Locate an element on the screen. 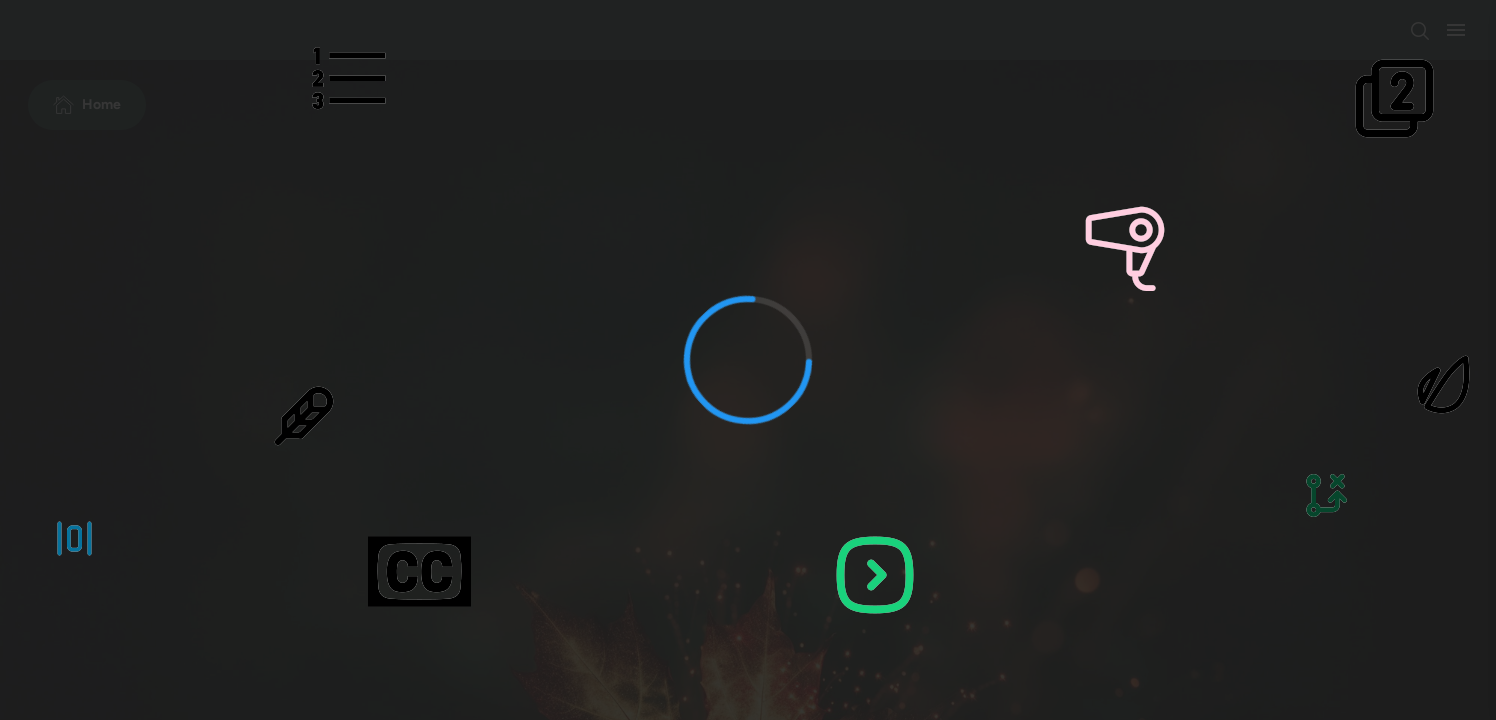  distribute layers evenly in vertical space is located at coordinates (74, 538).